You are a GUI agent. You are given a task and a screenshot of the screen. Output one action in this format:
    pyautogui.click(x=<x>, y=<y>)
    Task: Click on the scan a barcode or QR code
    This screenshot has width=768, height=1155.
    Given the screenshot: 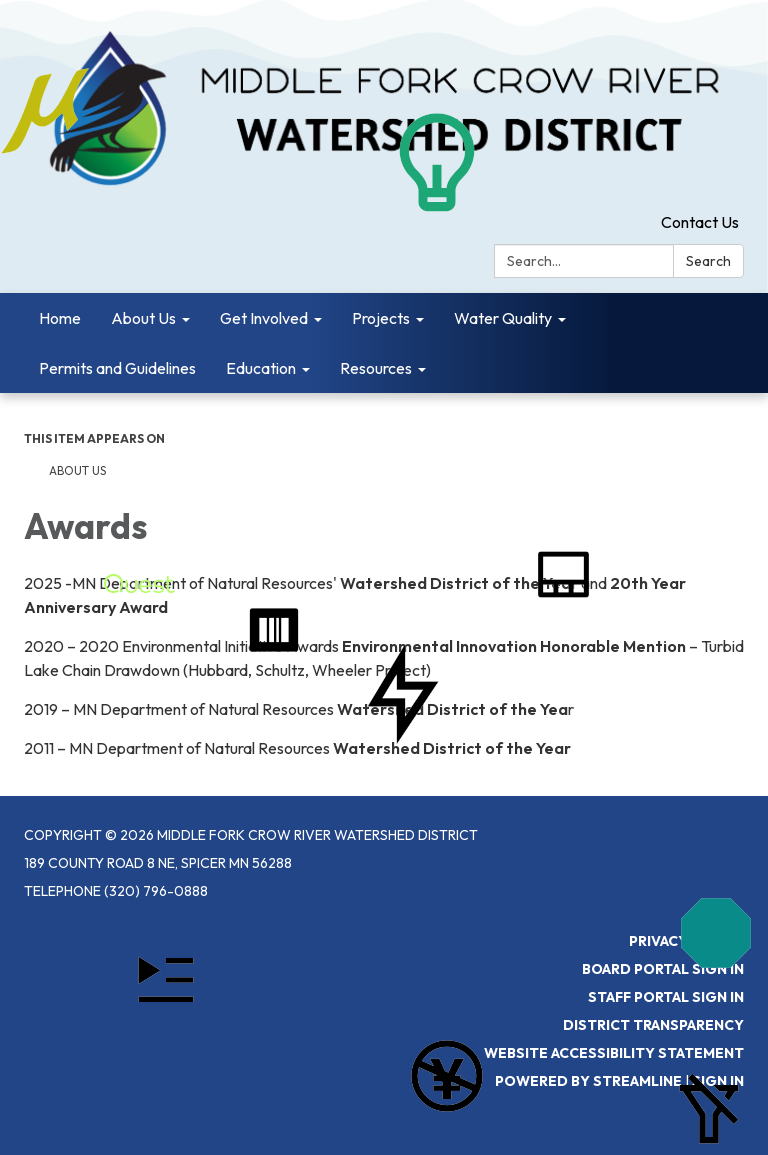 What is the action you would take?
    pyautogui.click(x=274, y=630)
    